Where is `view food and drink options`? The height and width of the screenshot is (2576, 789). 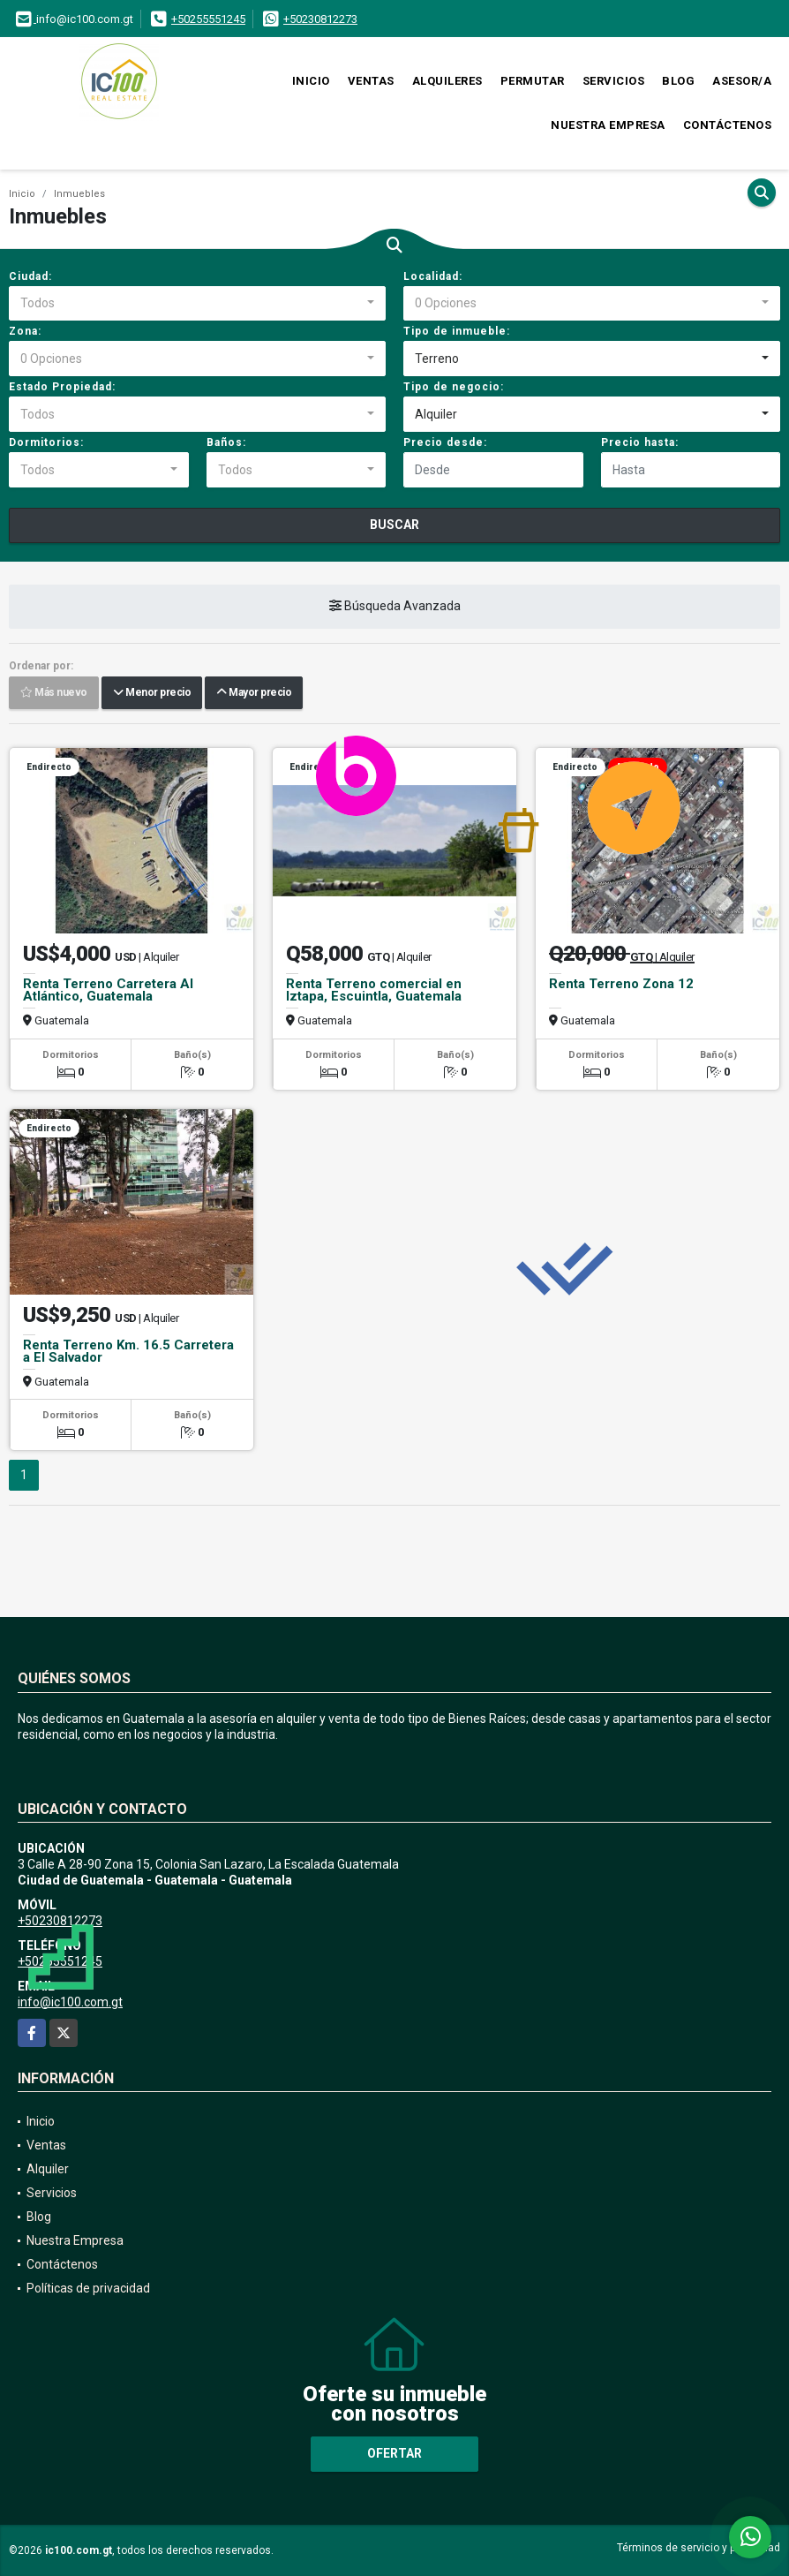 view food and drink options is located at coordinates (518, 832).